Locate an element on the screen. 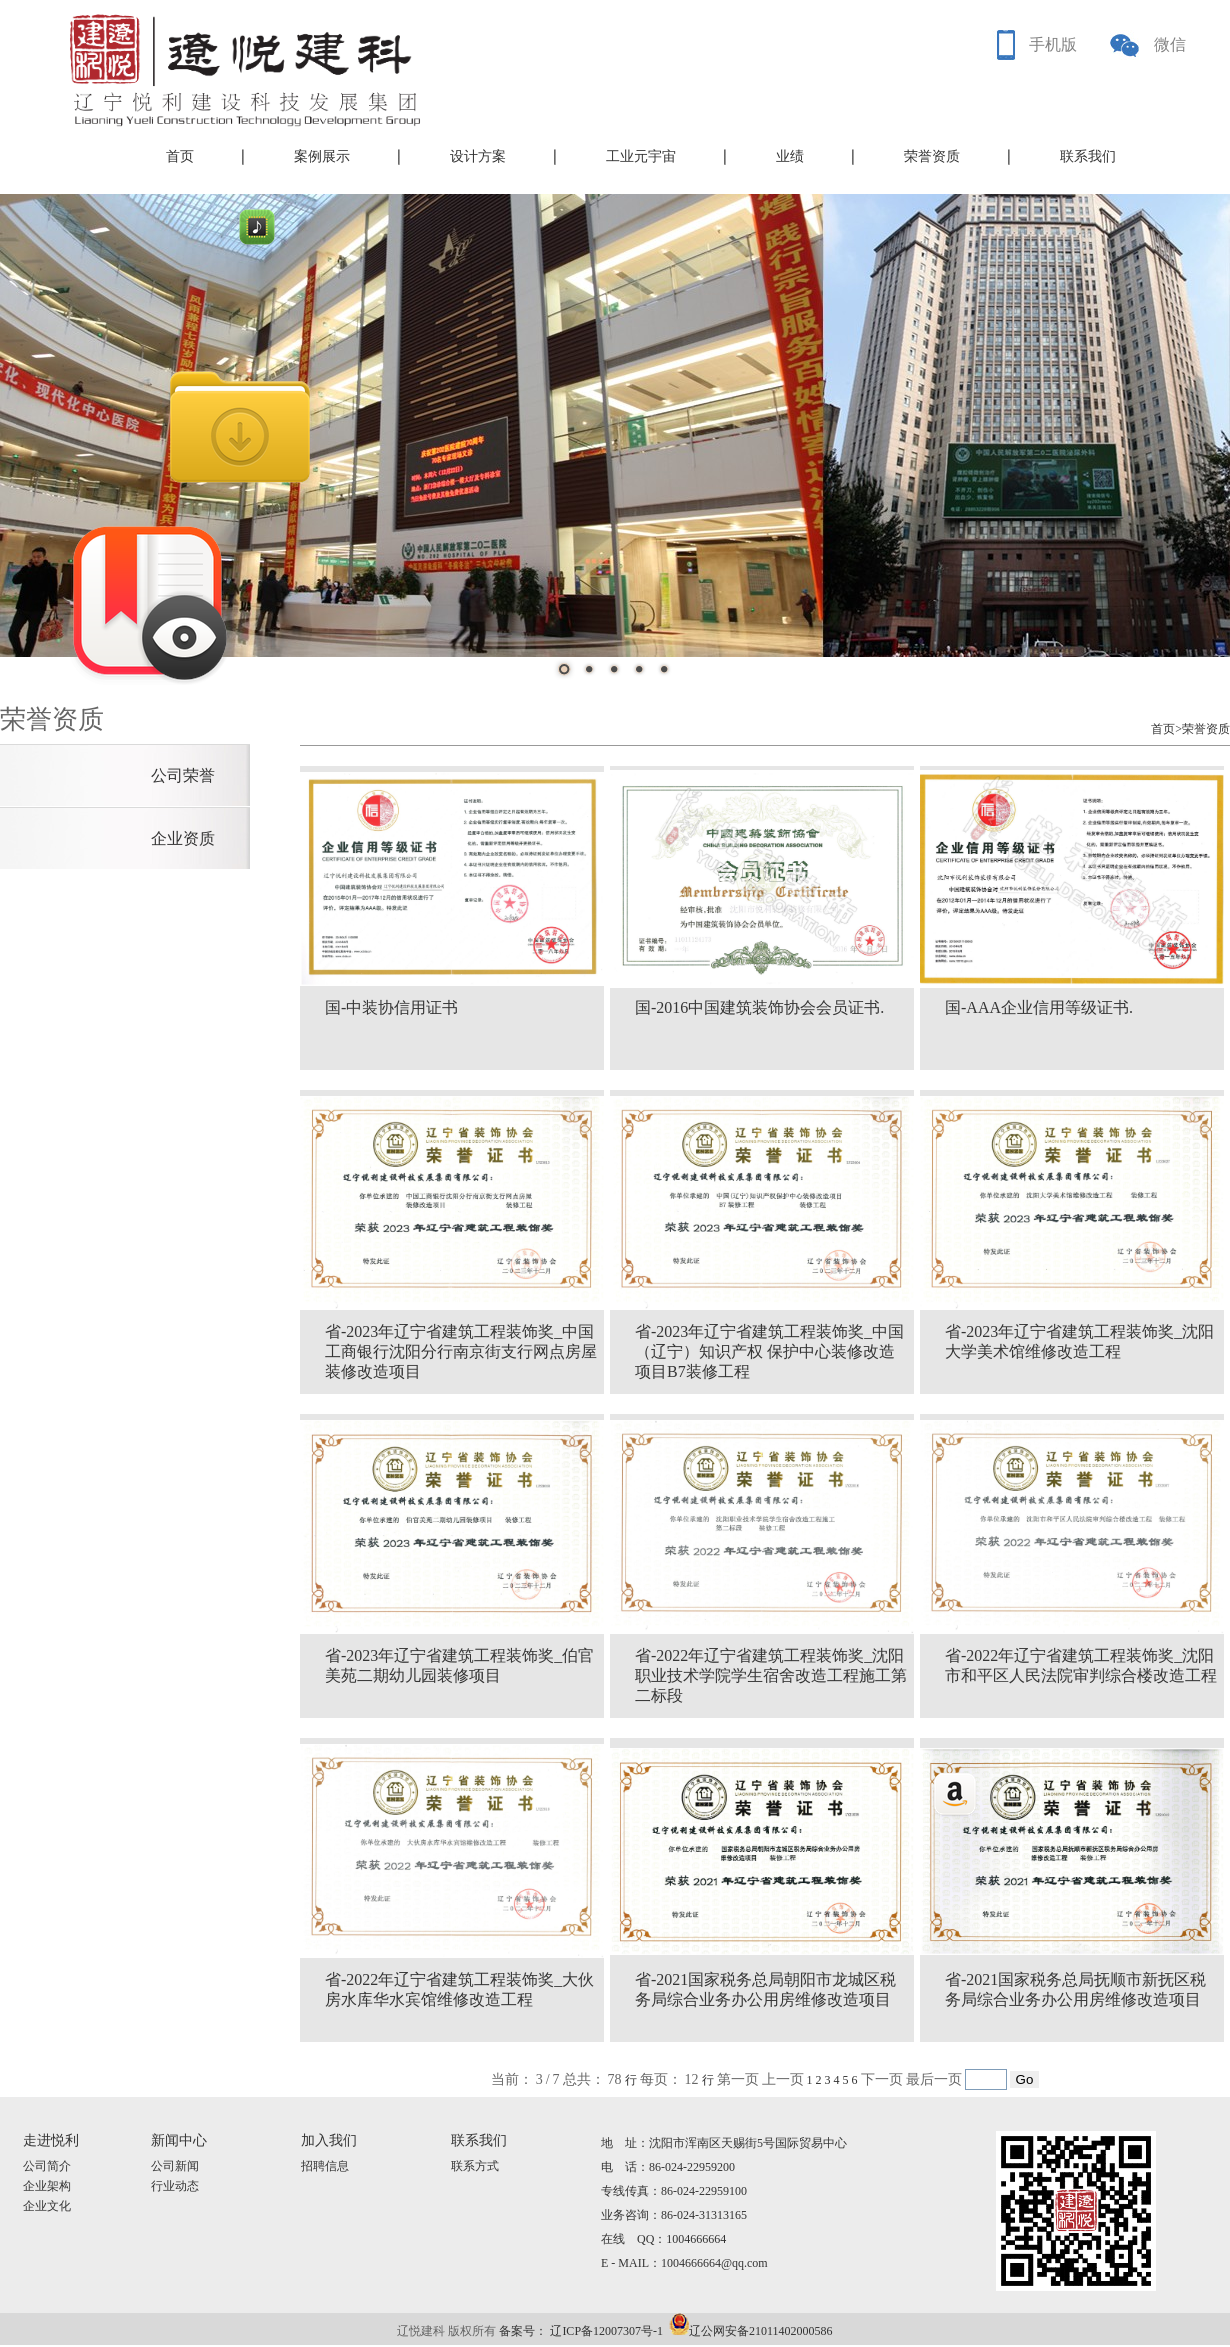 The width and height of the screenshot is (1230, 2347). access your downloads folder is located at coordinates (240, 427).